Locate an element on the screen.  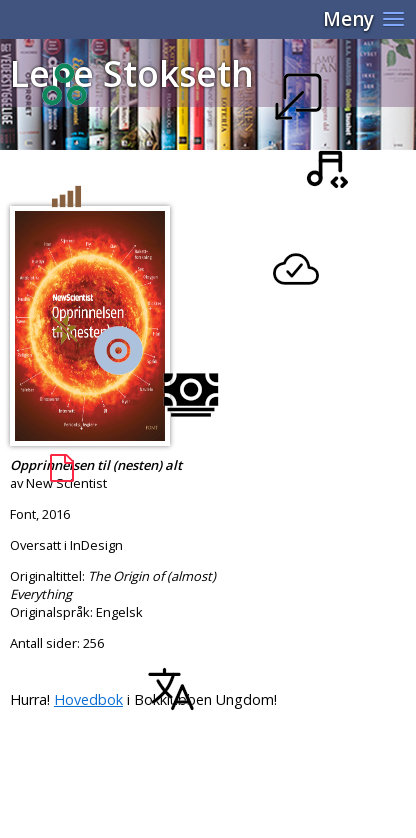
access music coding or audio development tools is located at coordinates (326, 168).